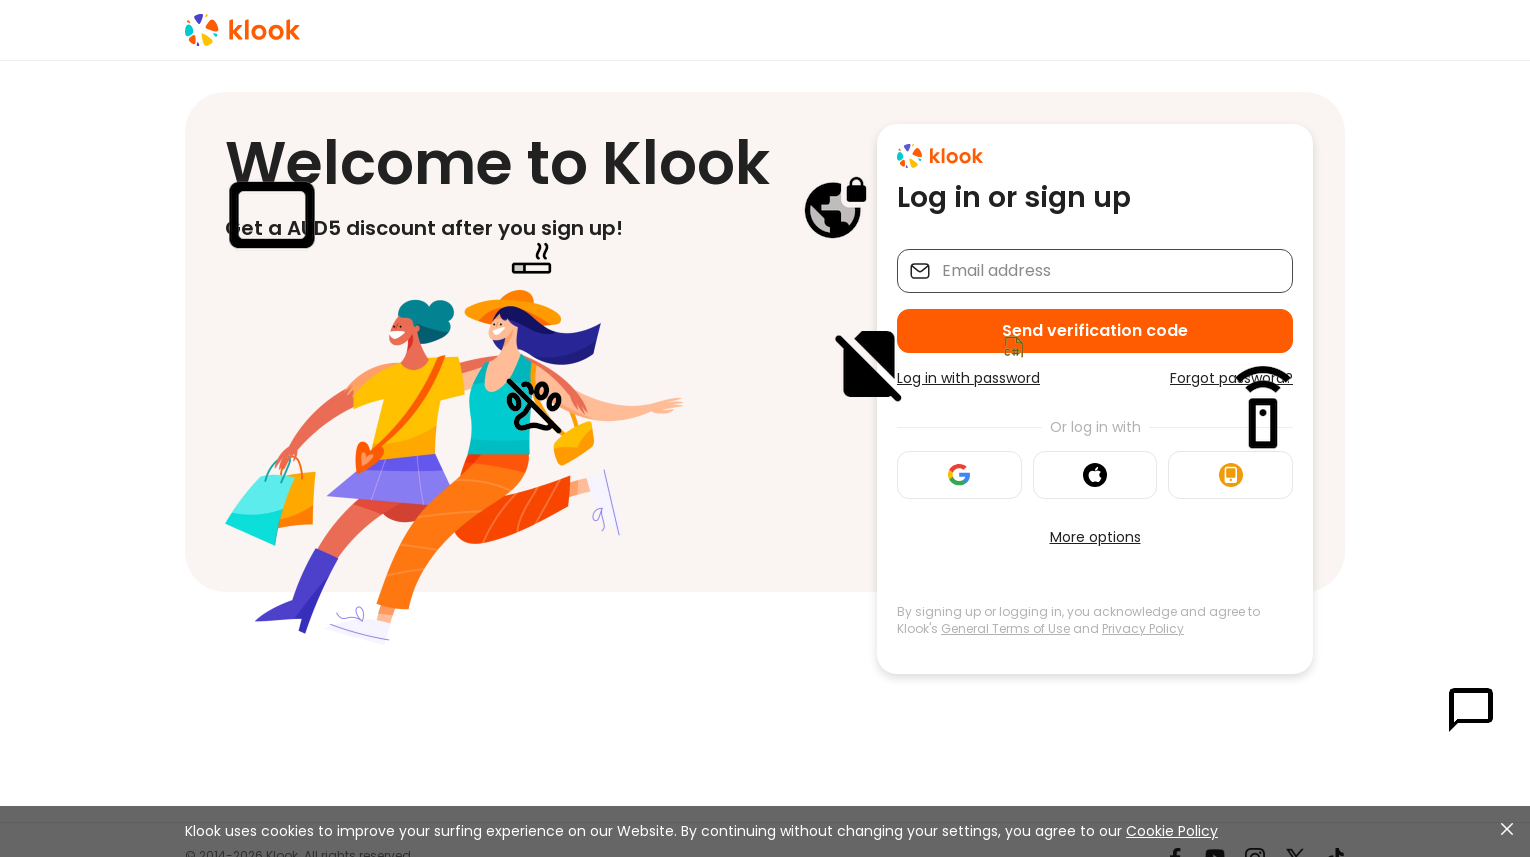  Describe the element at coordinates (835, 207) in the screenshot. I see `indicates active VPN connection` at that location.